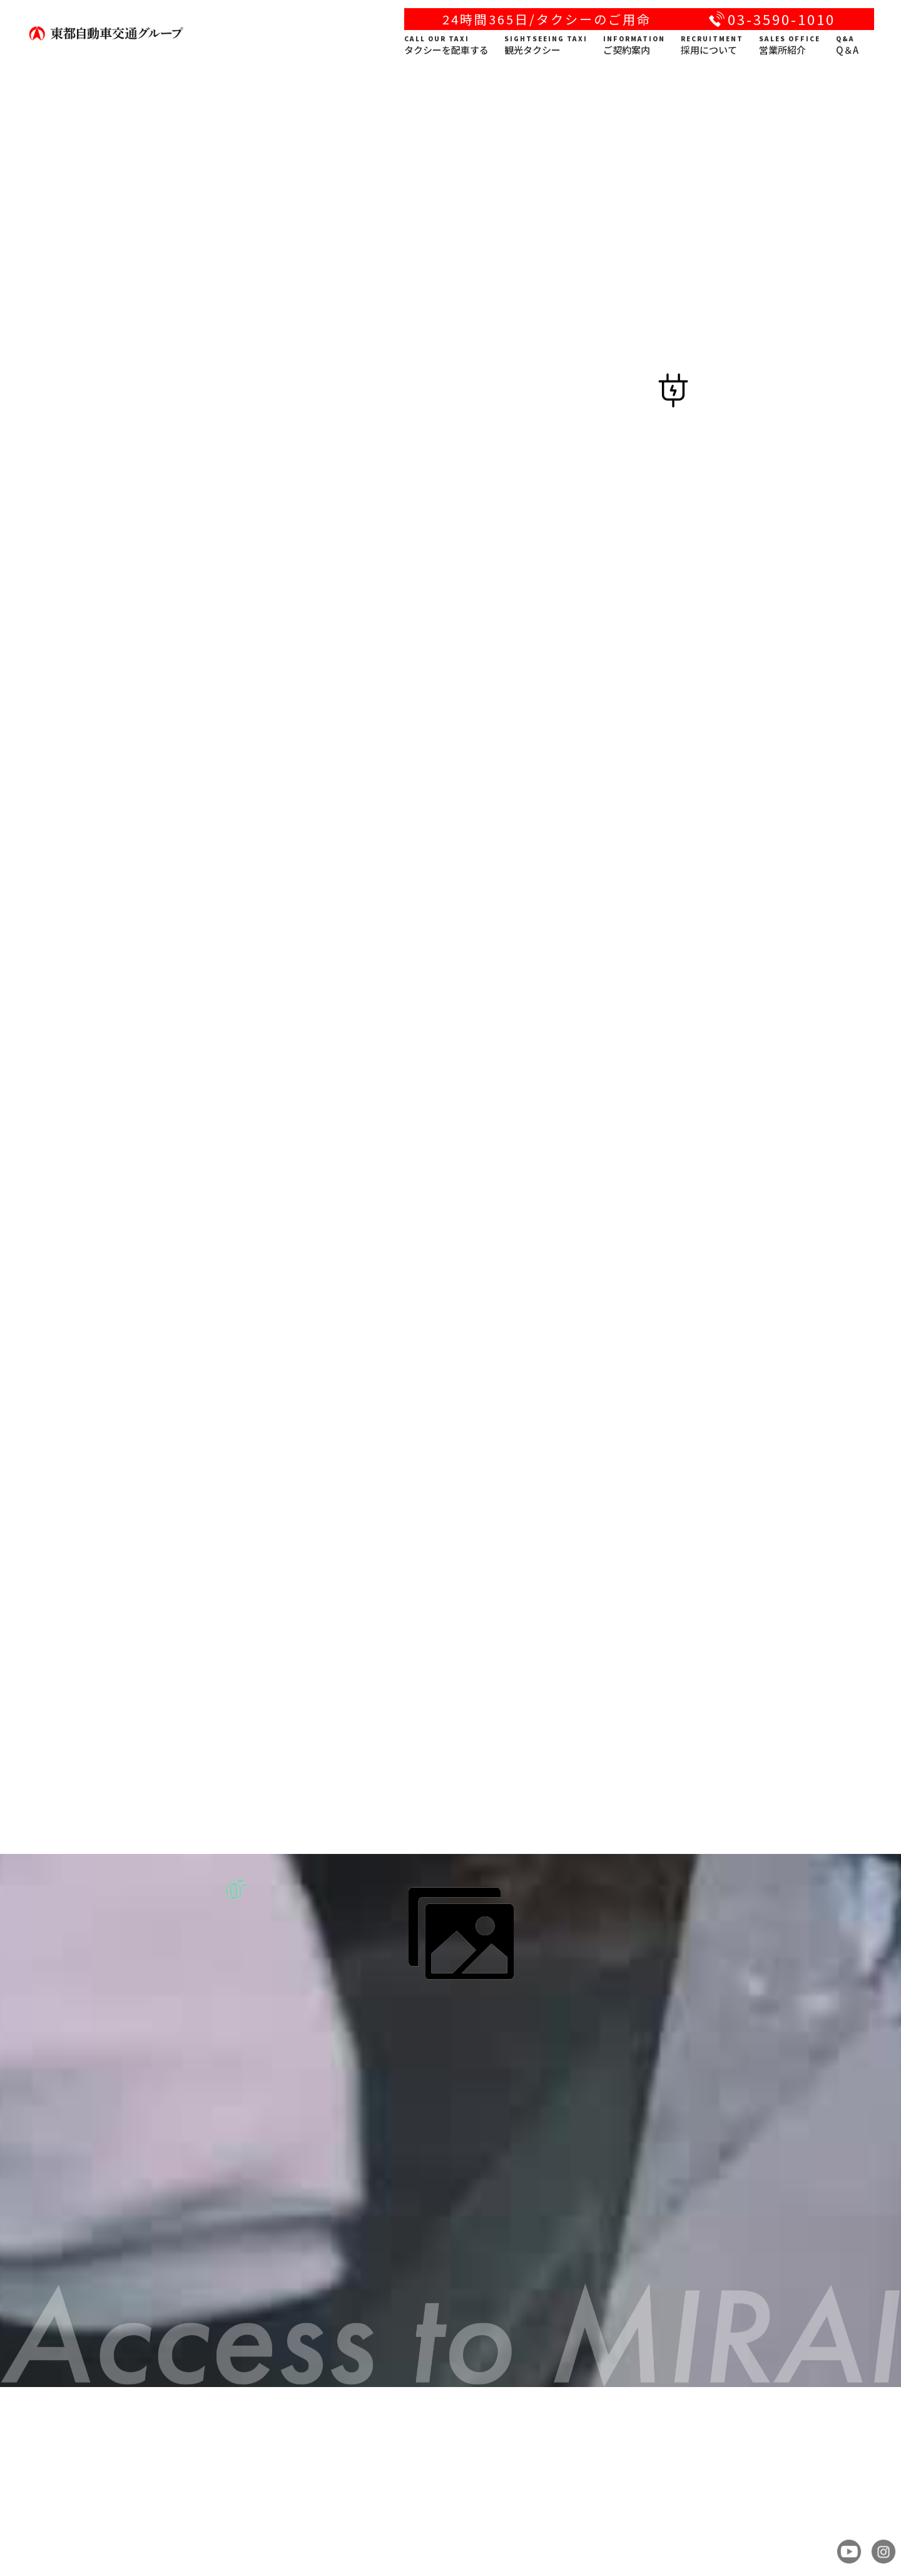 The width and height of the screenshot is (901, 2576). Describe the element at coordinates (673, 390) in the screenshot. I see `indicates device is currently charging` at that location.